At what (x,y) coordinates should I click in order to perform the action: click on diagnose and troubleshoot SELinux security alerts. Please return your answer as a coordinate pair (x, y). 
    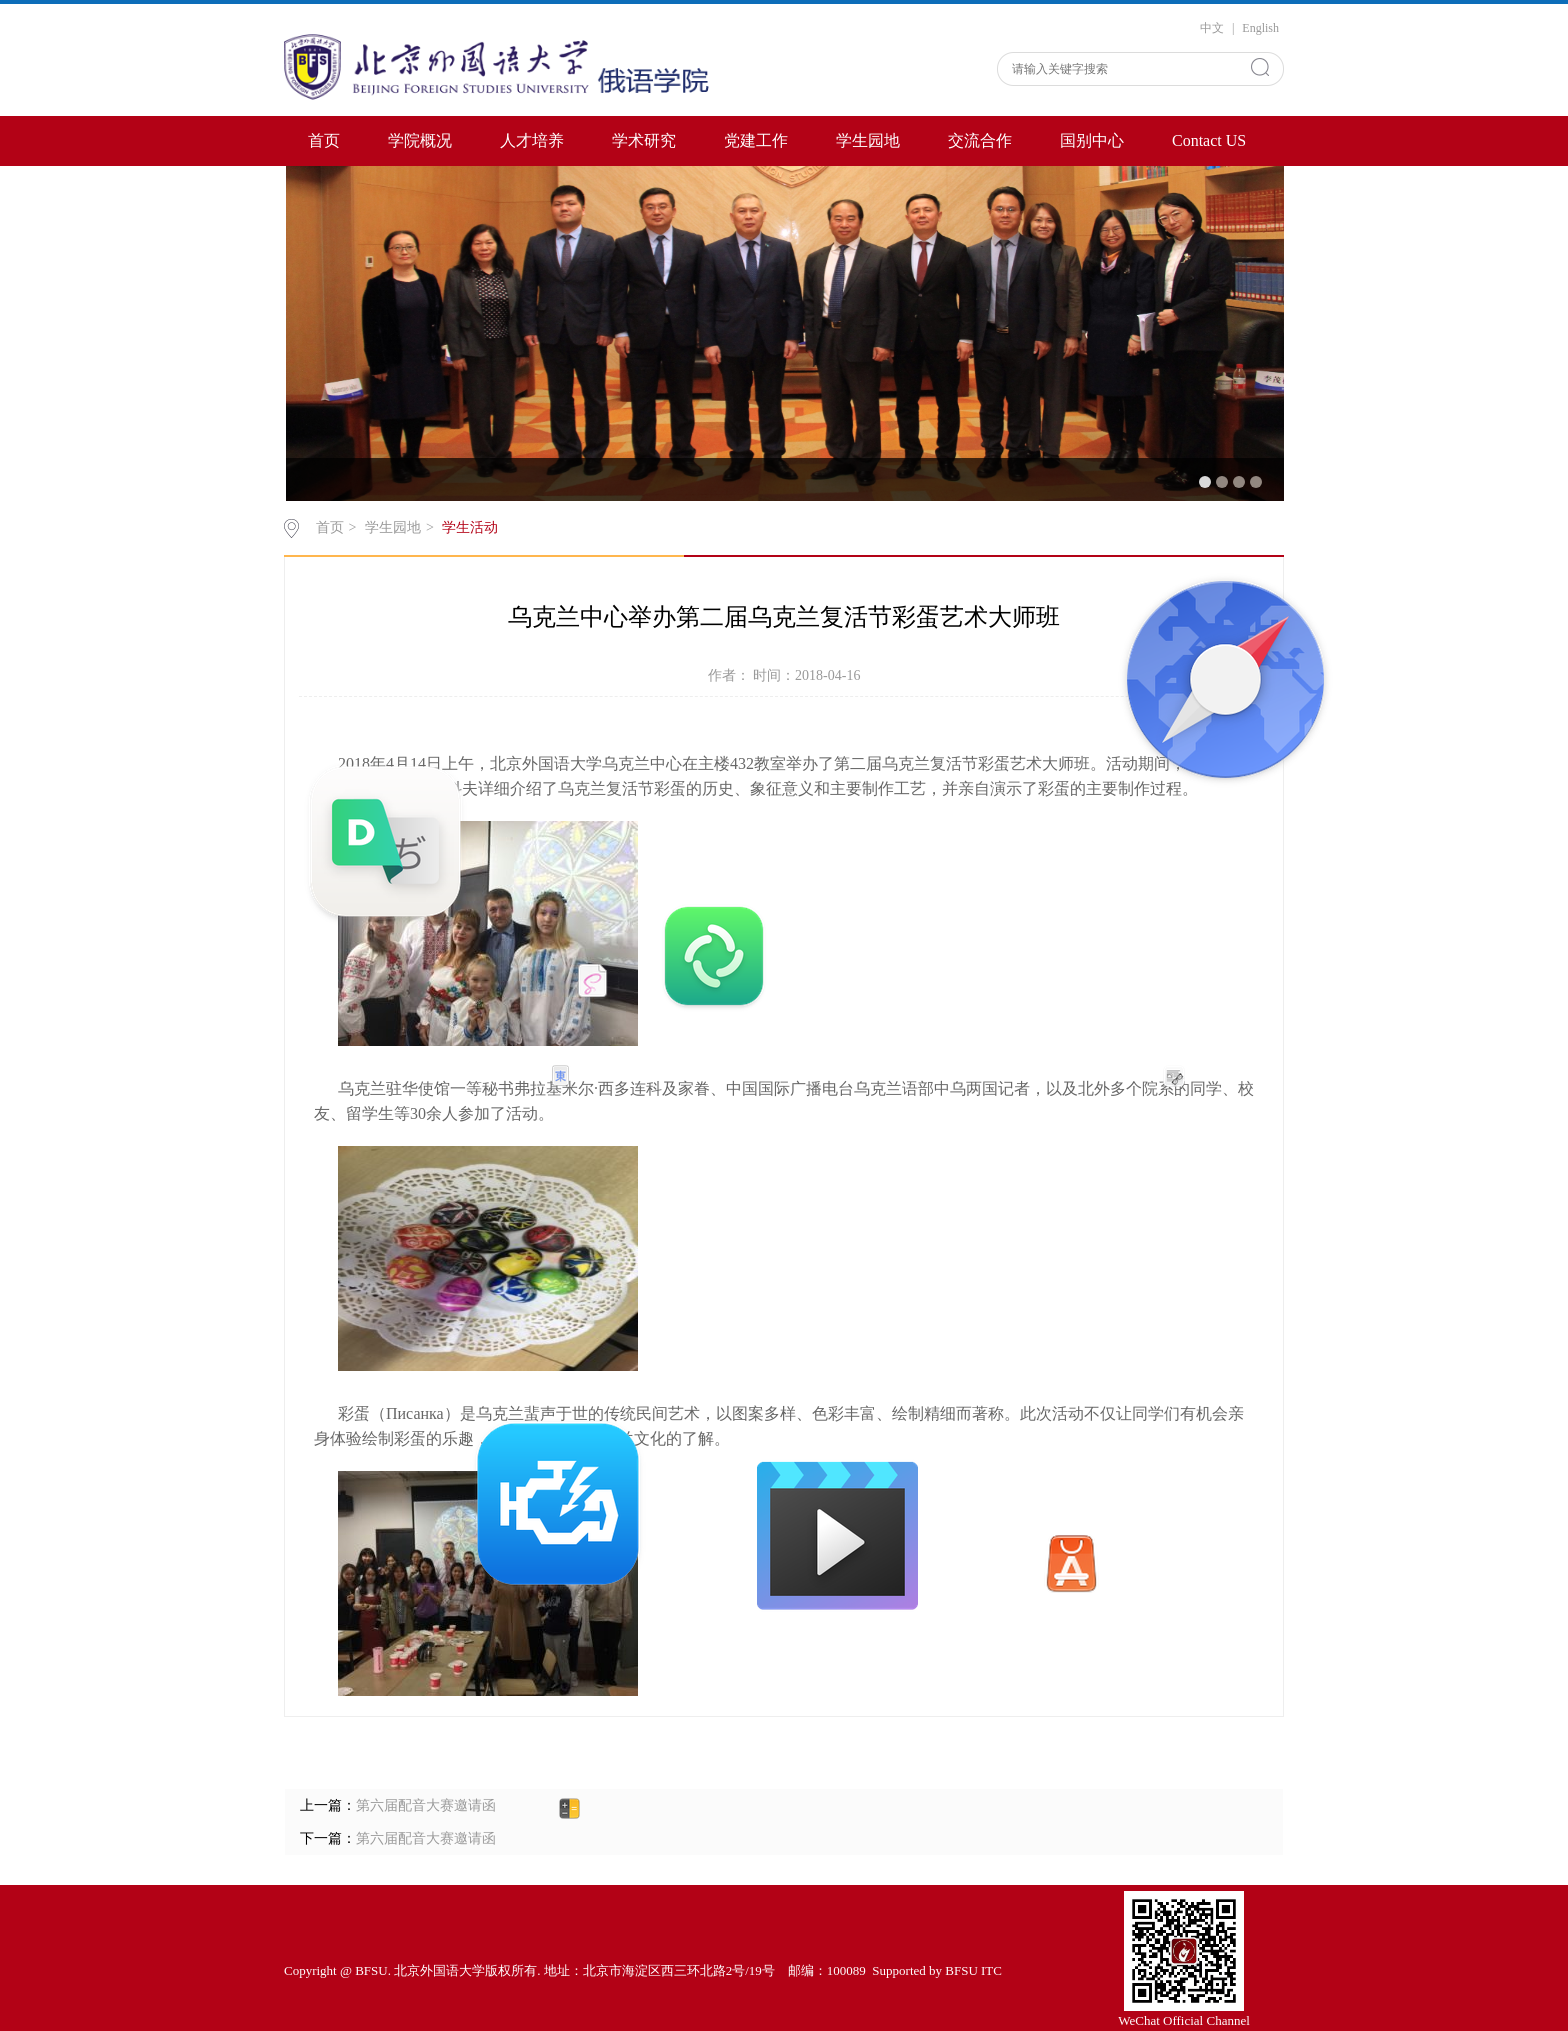
    Looking at the image, I should click on (558, 1504).